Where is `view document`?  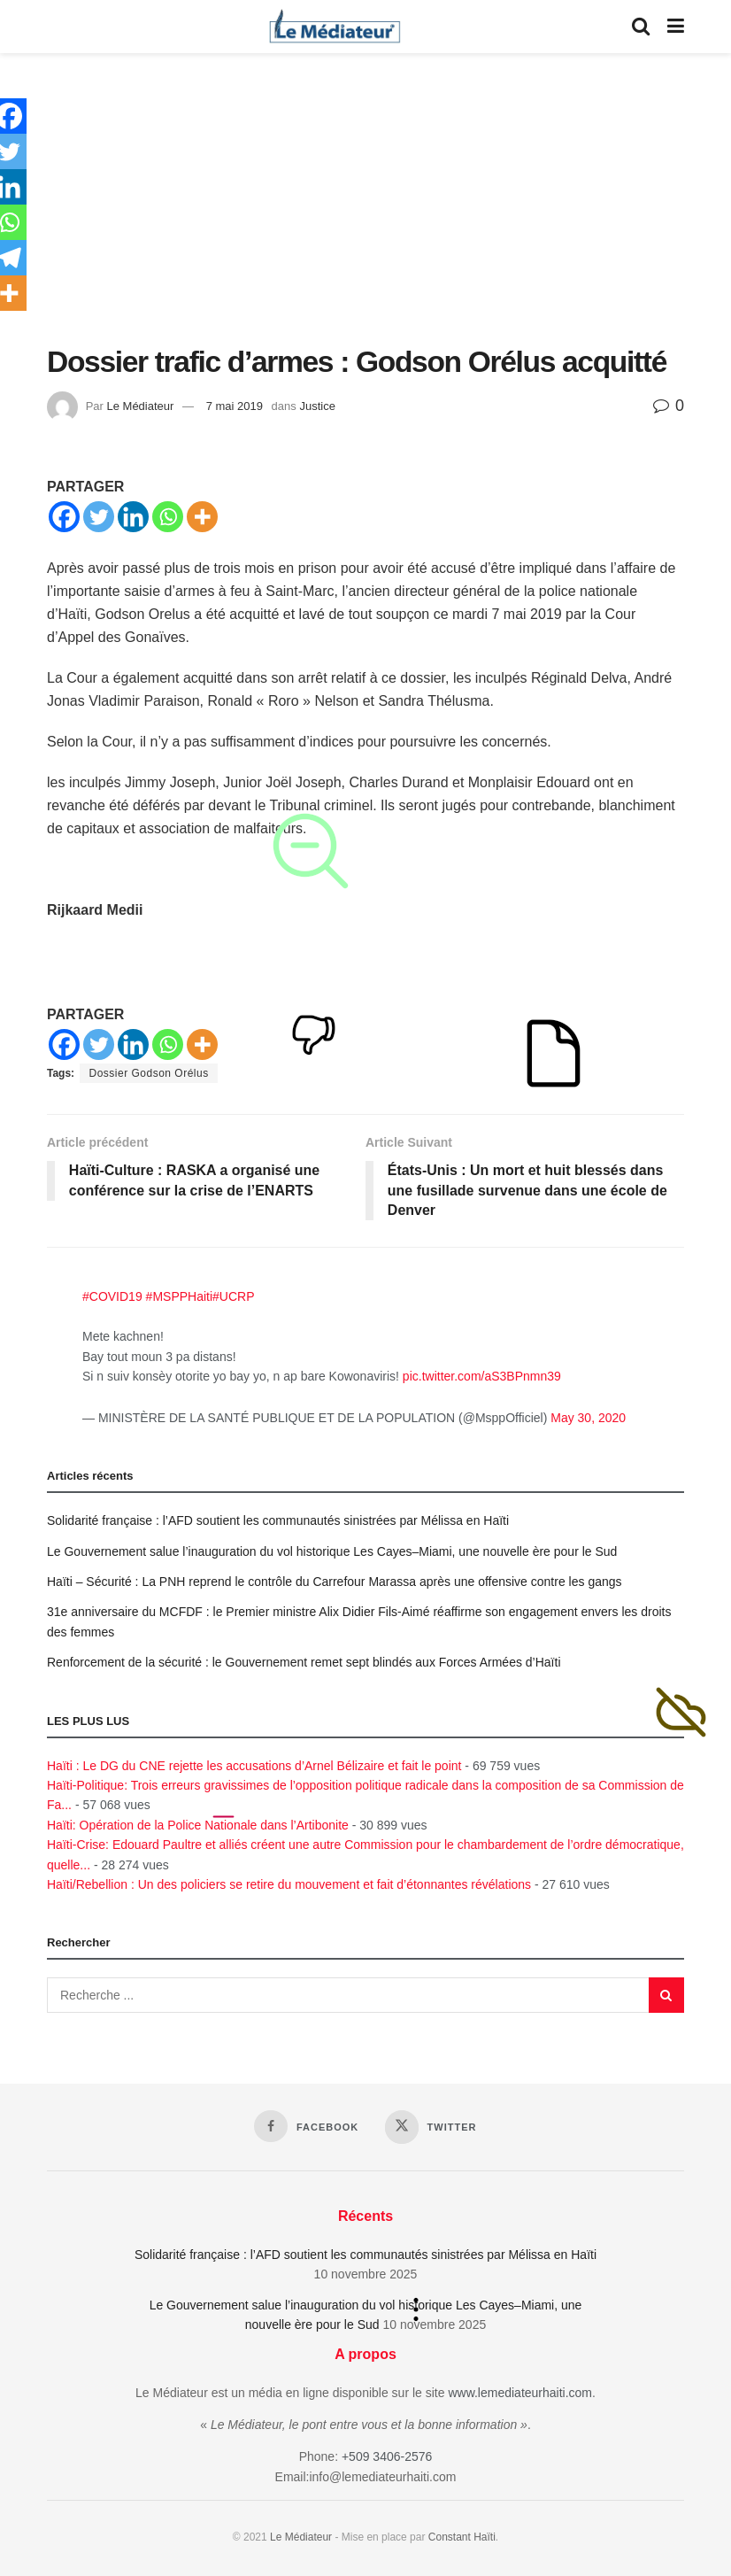 view document is located at coordinates (553, 1053).